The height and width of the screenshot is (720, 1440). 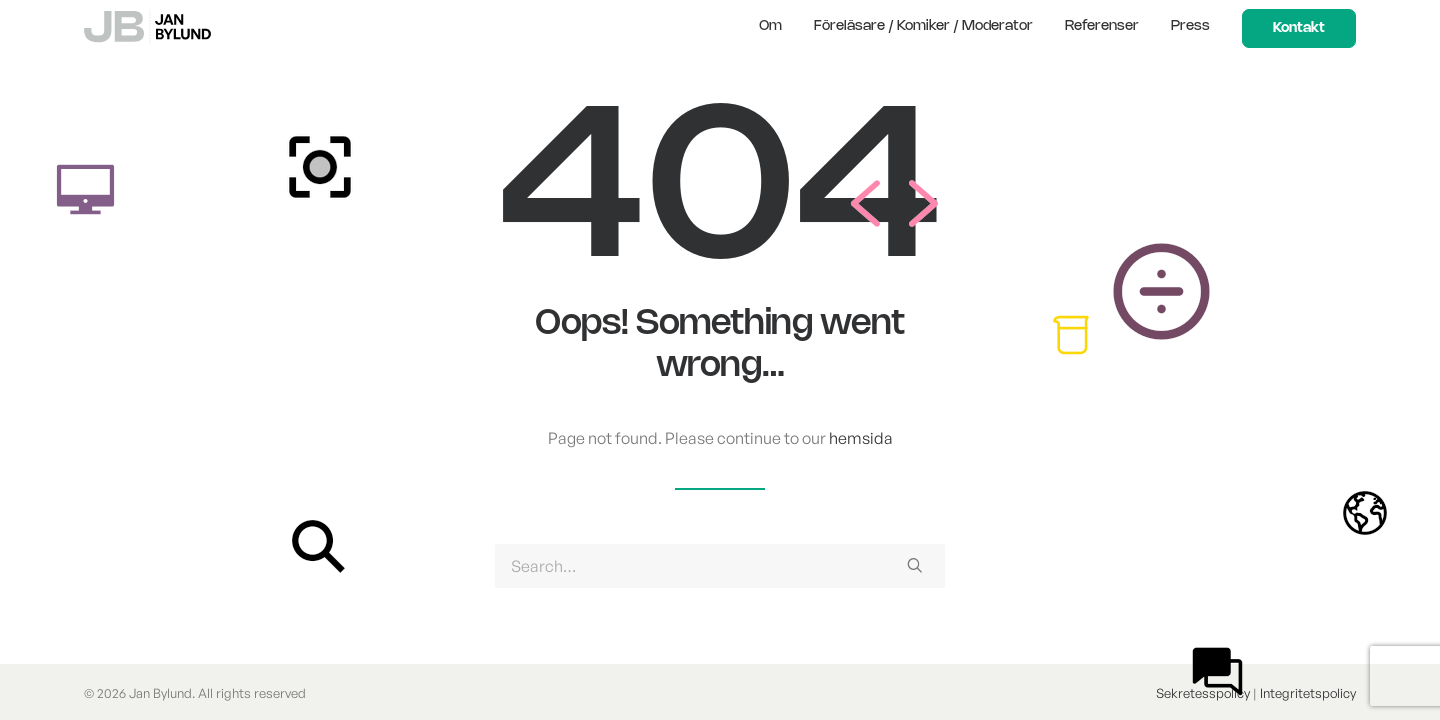 What do you see at coordinates (1217, 670) in the screenshot?
I see `open your conversations` at bounding box center [1217, 670].